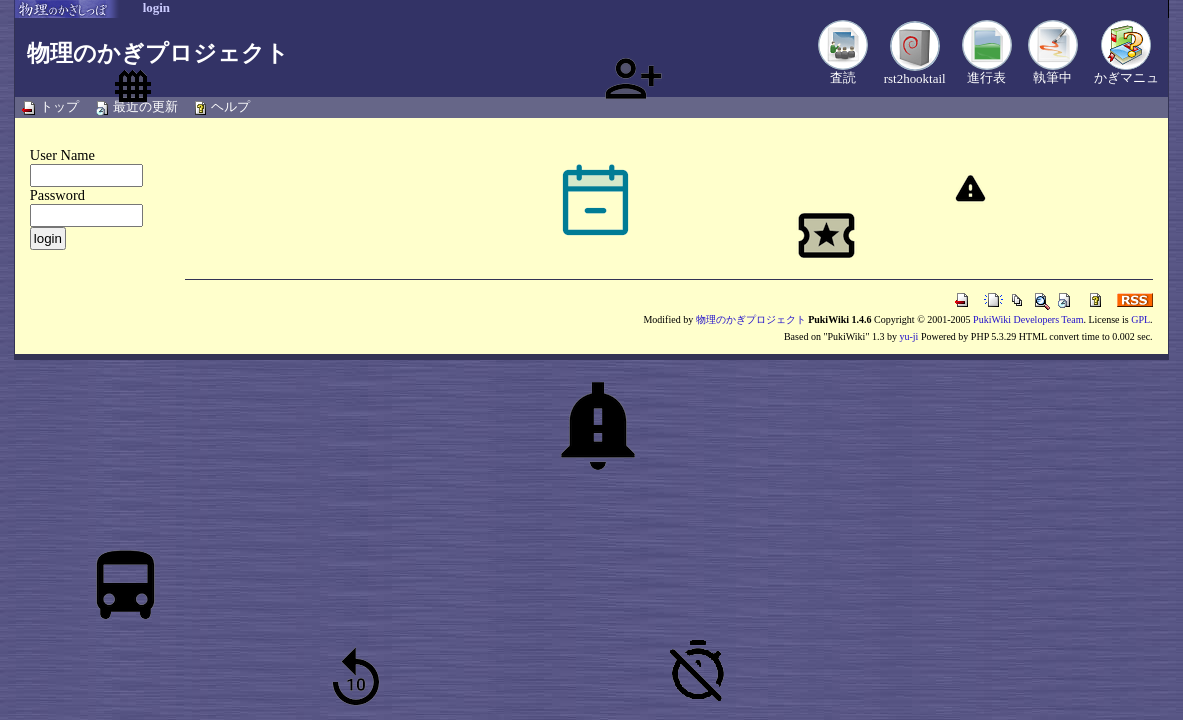 This screenshot has width=1183, height=720. Describe the element at coordinates (356, 679) in the screenshot. I see `replay the last 10 seconds` at that location.